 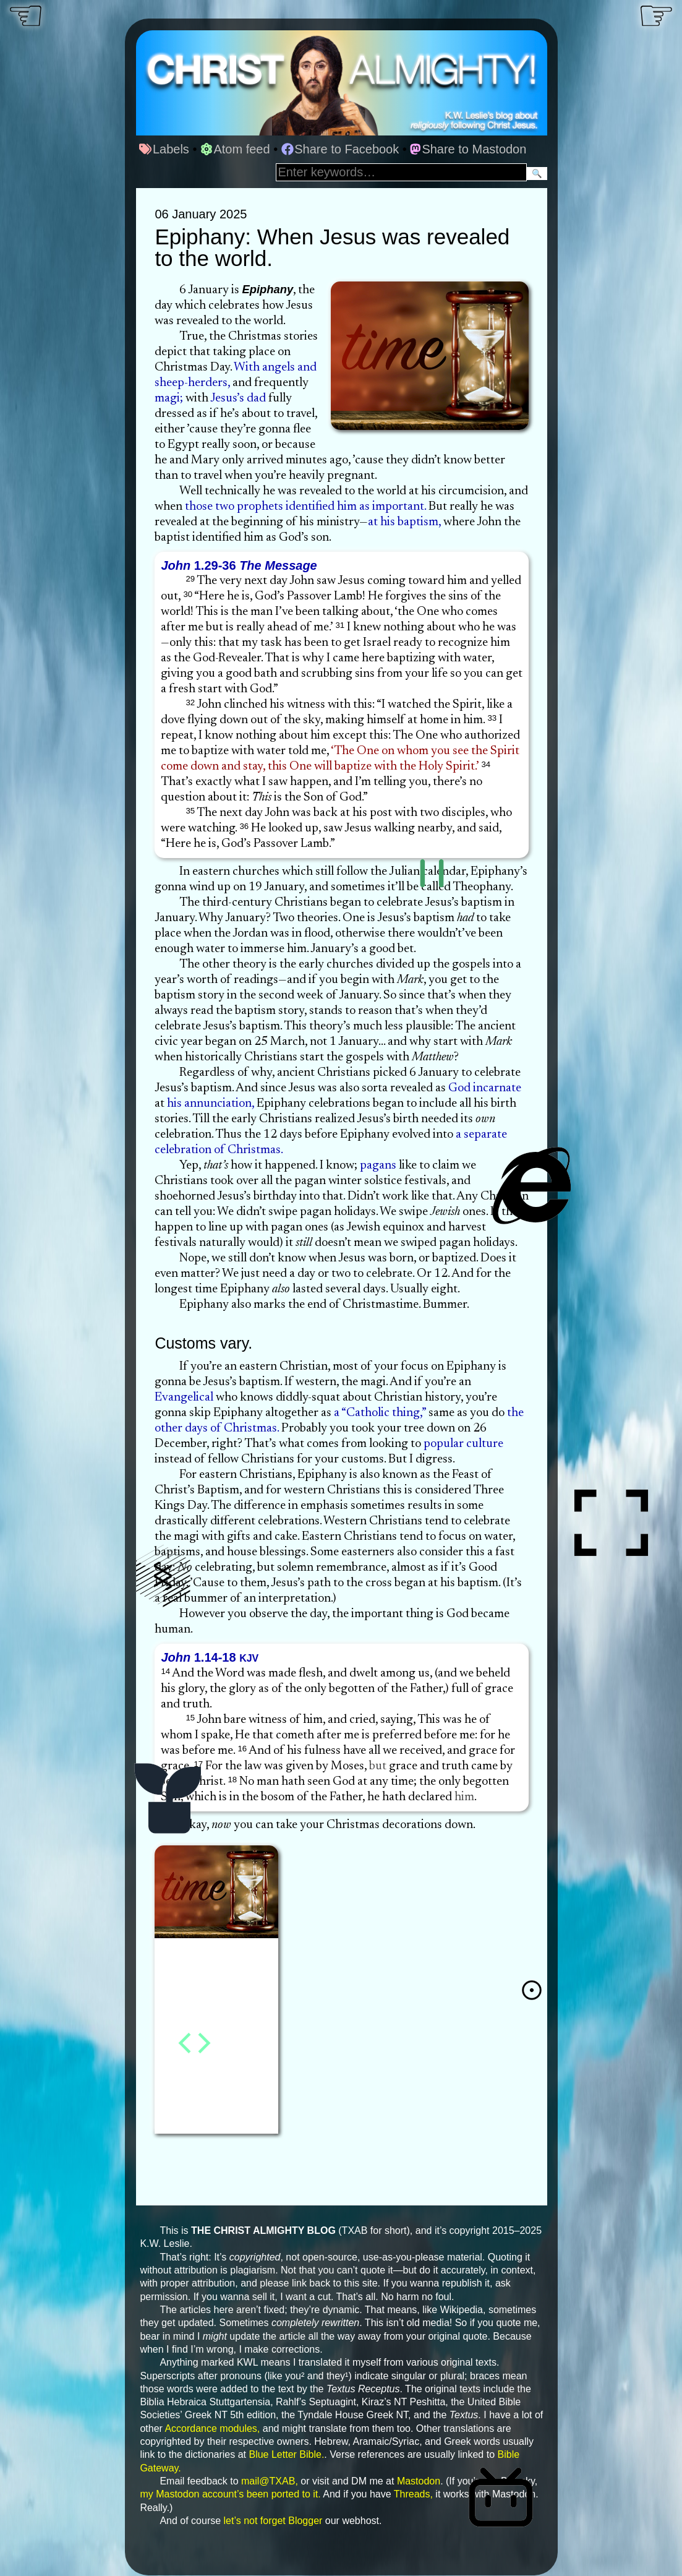 I want to click on open Bilibili app, so click(x=501, y=2498).